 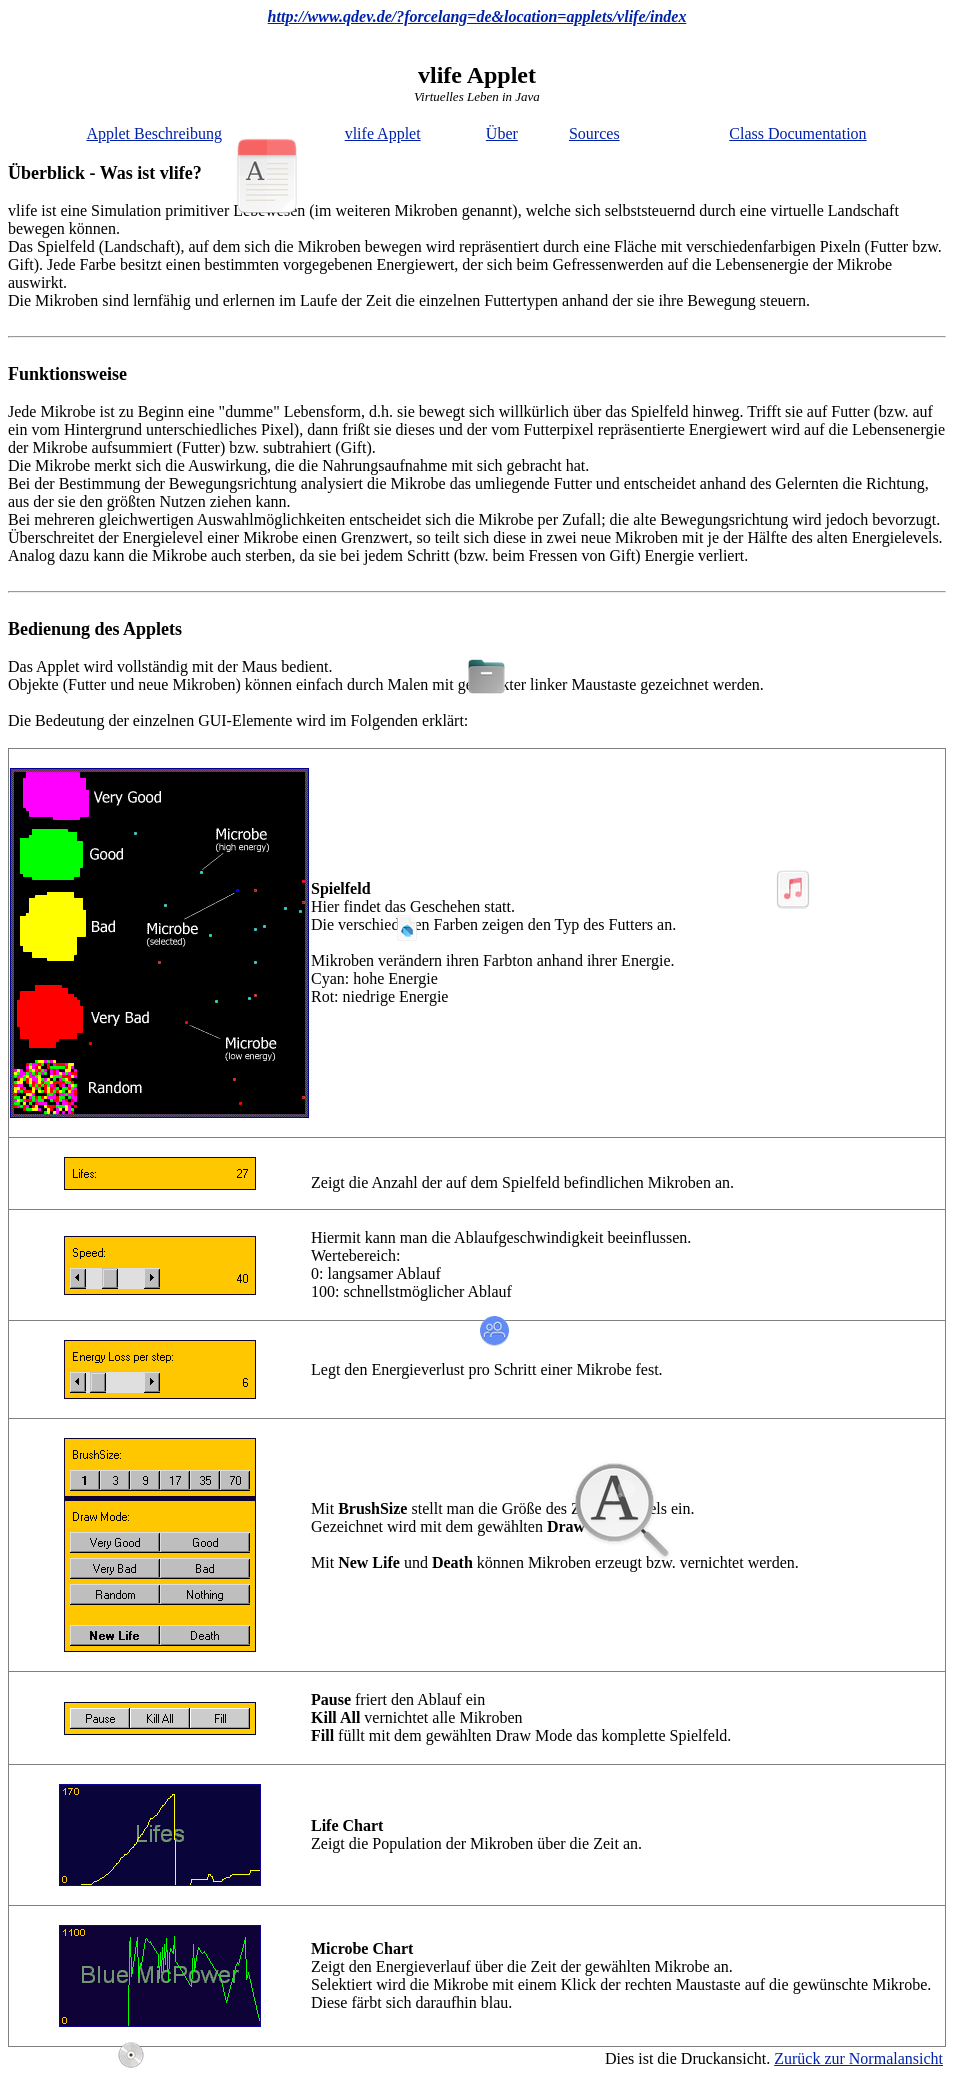 What do you see at coordinates (407, 928) in the screenshot?
I see `dart programming language source file` at bounding box center [407, 928].